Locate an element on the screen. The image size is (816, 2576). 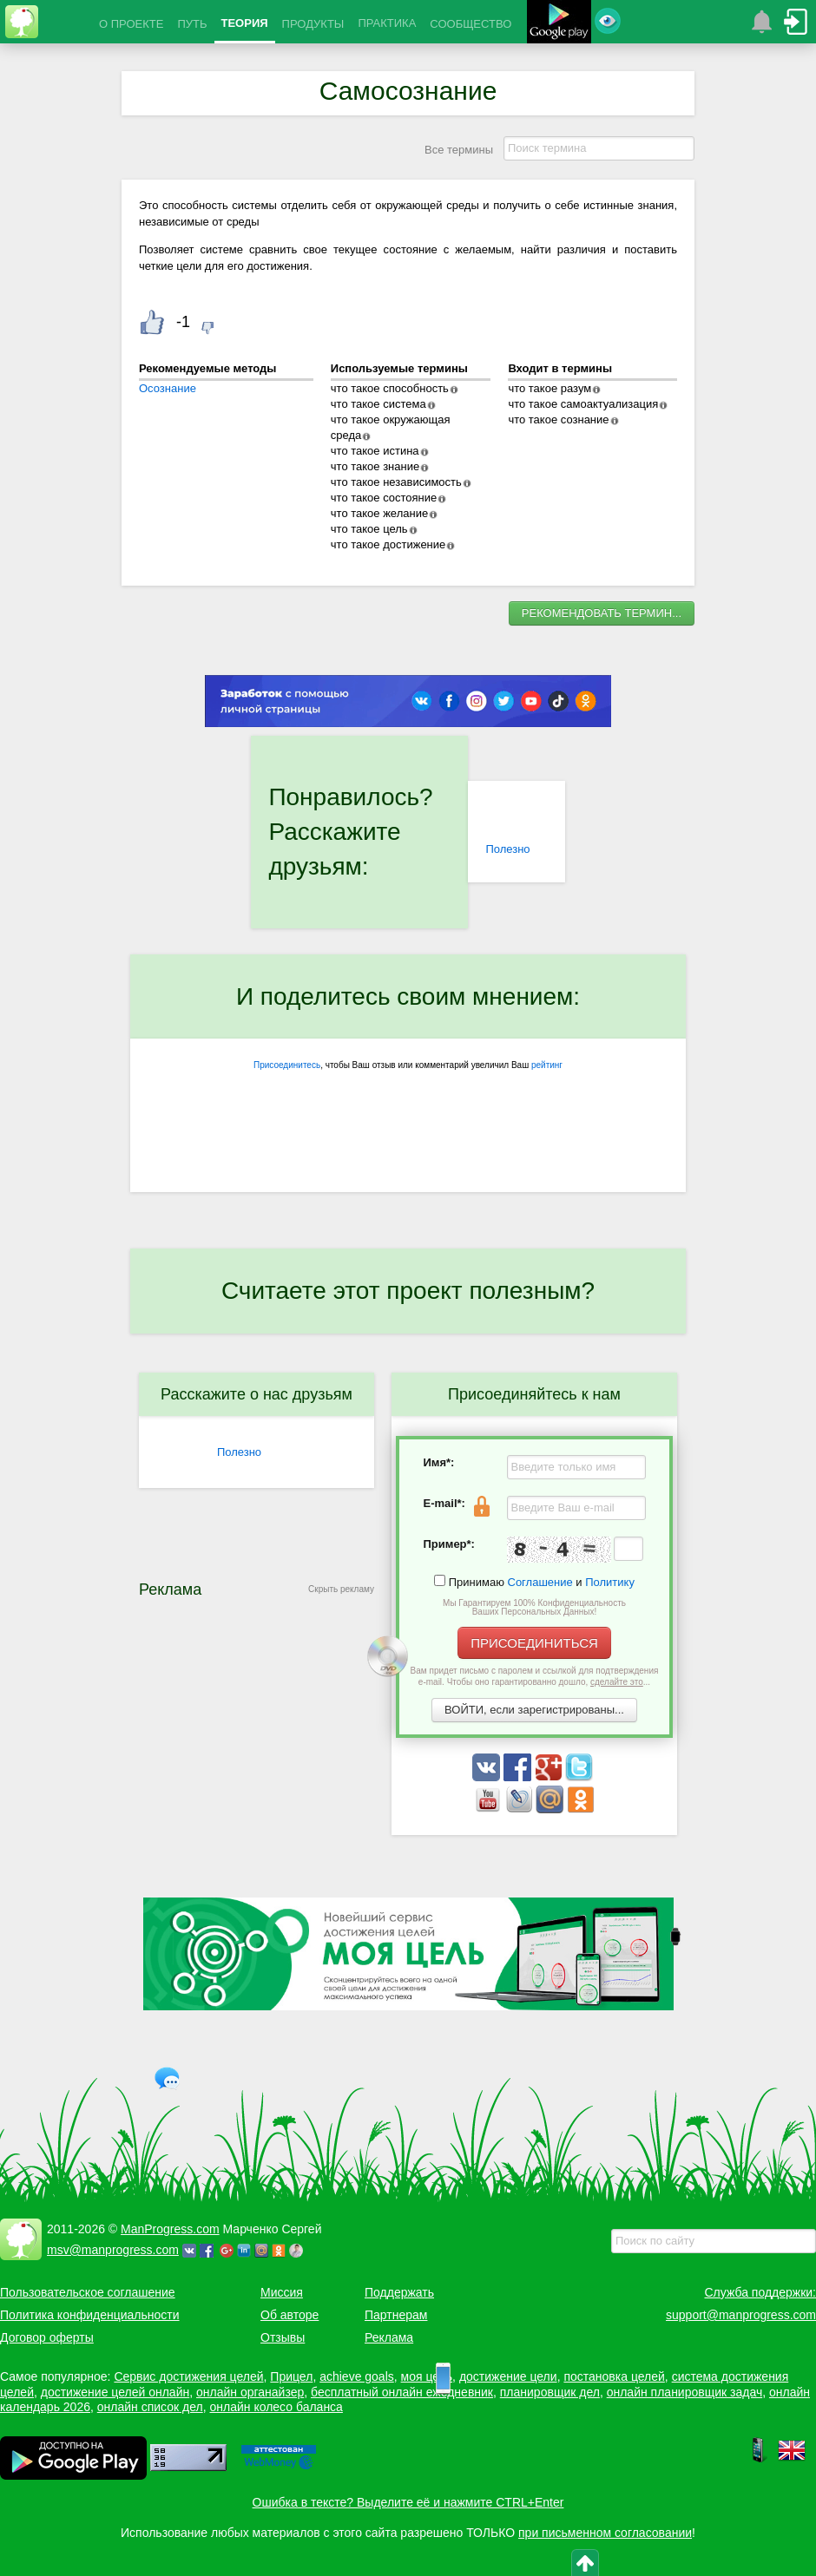
iPod Touch device connected is located at coordinates (443, 2378).